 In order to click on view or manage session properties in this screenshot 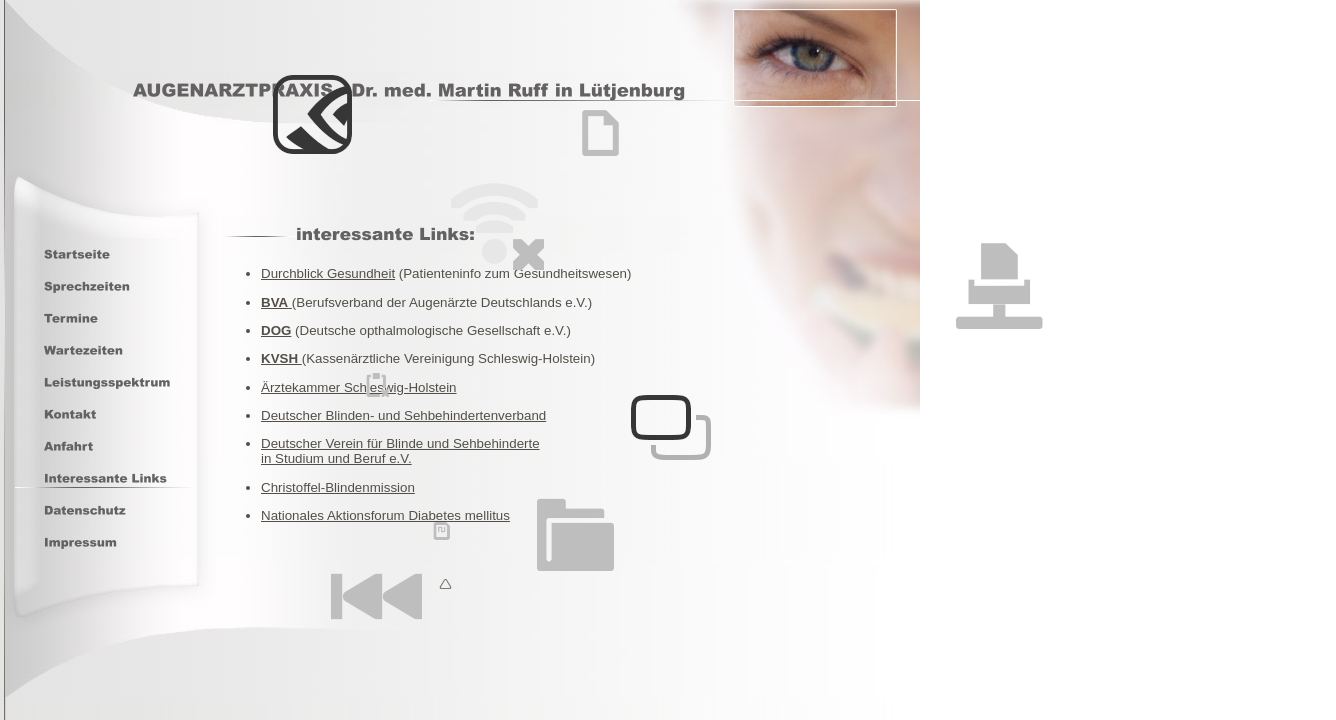, I will do `click(671, 430)`.